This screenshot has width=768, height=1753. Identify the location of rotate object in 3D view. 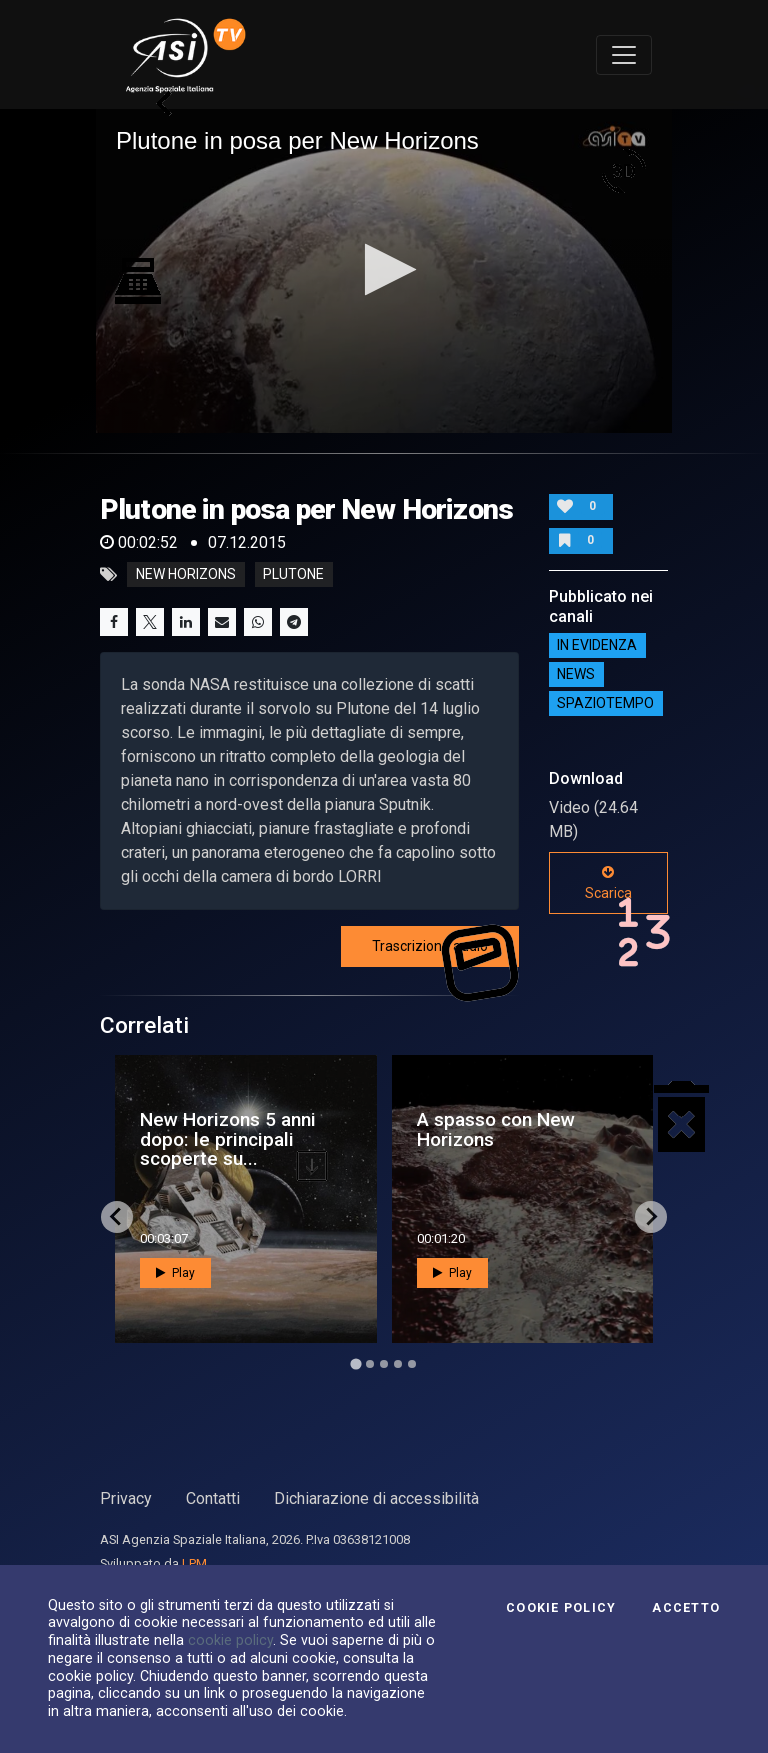
(624, 171).